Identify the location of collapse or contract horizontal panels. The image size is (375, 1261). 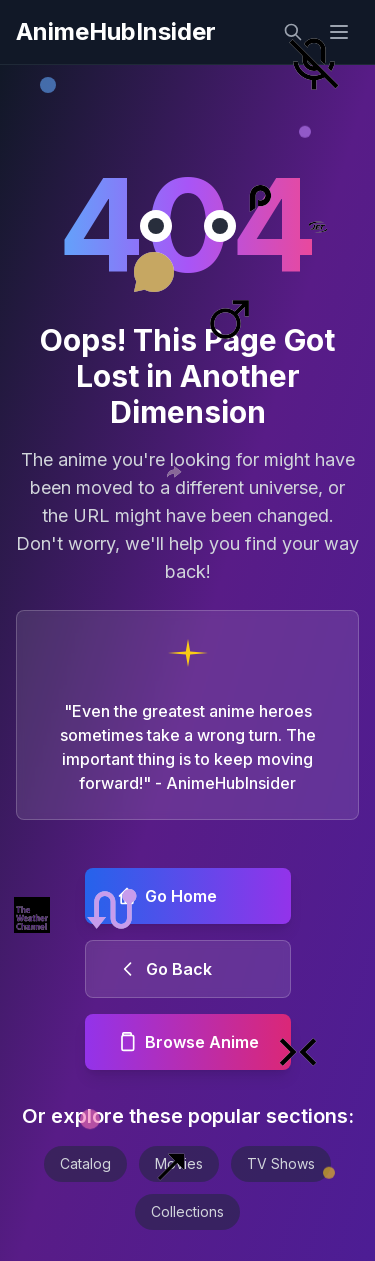
(298, 1052).